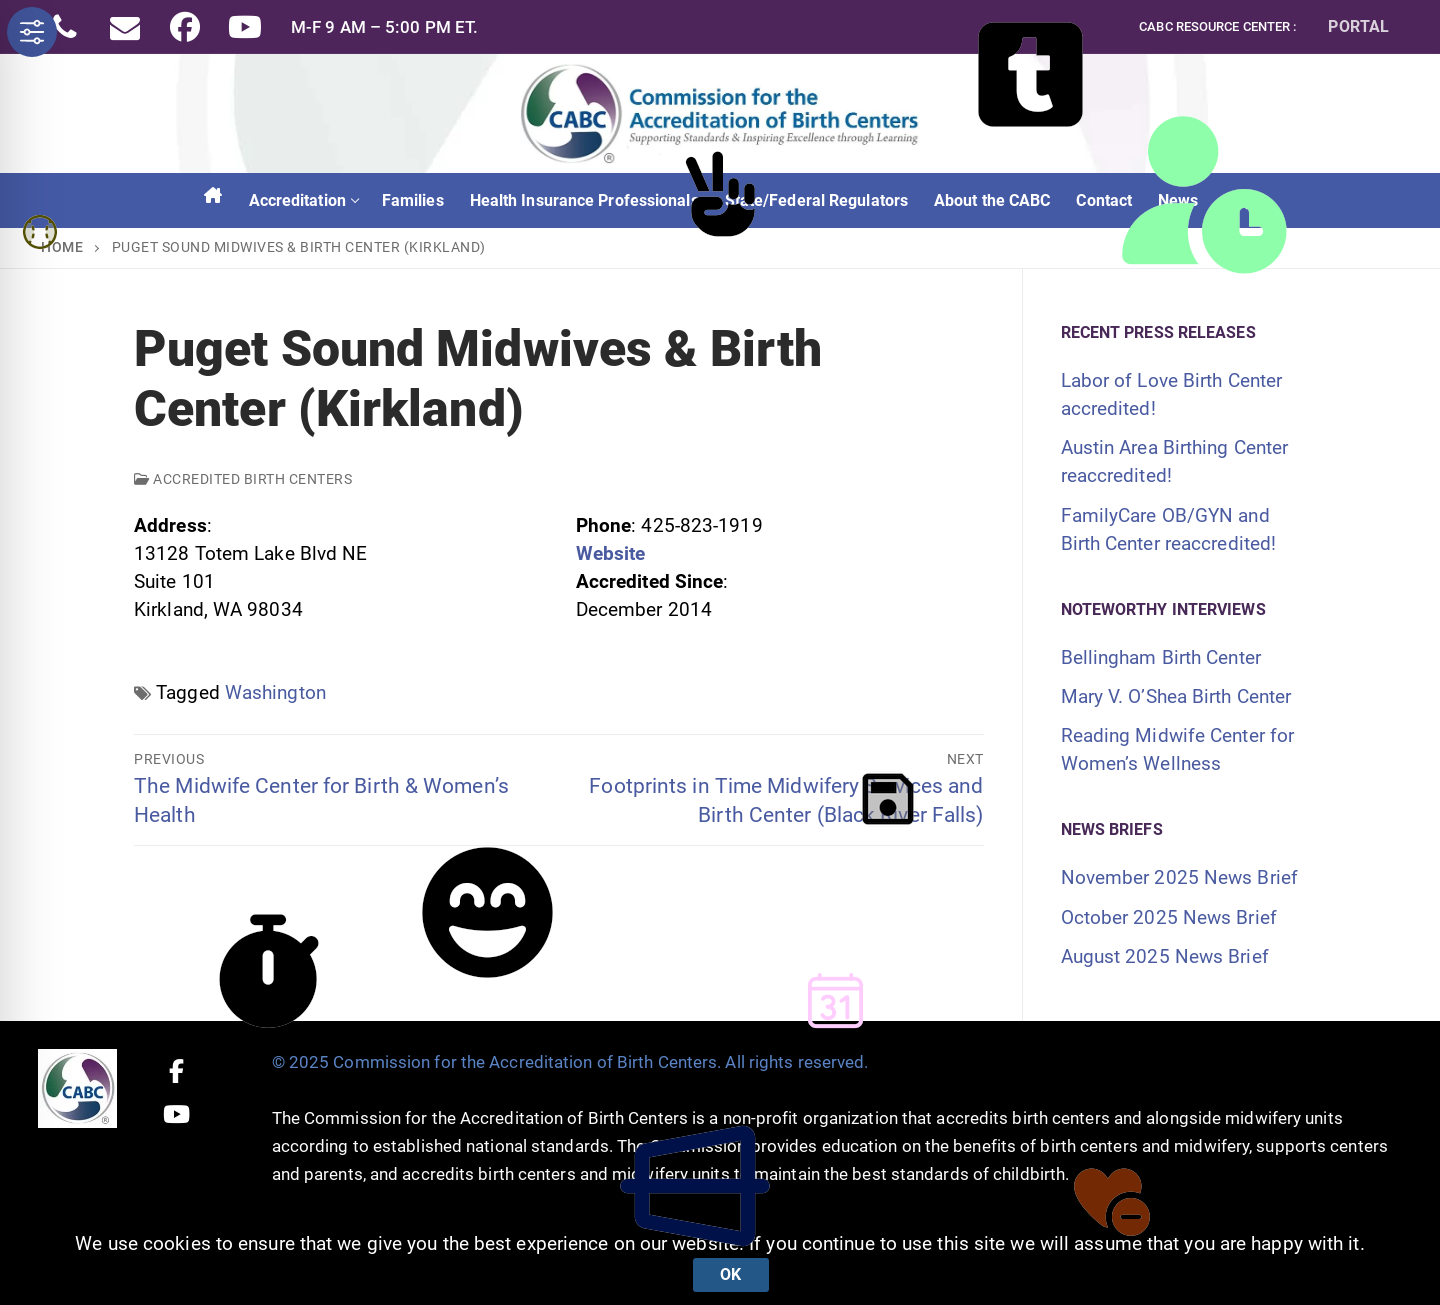 This screenshot has width=1440, height=1305. I want to click on open tumblr app, so click(1030, 74).